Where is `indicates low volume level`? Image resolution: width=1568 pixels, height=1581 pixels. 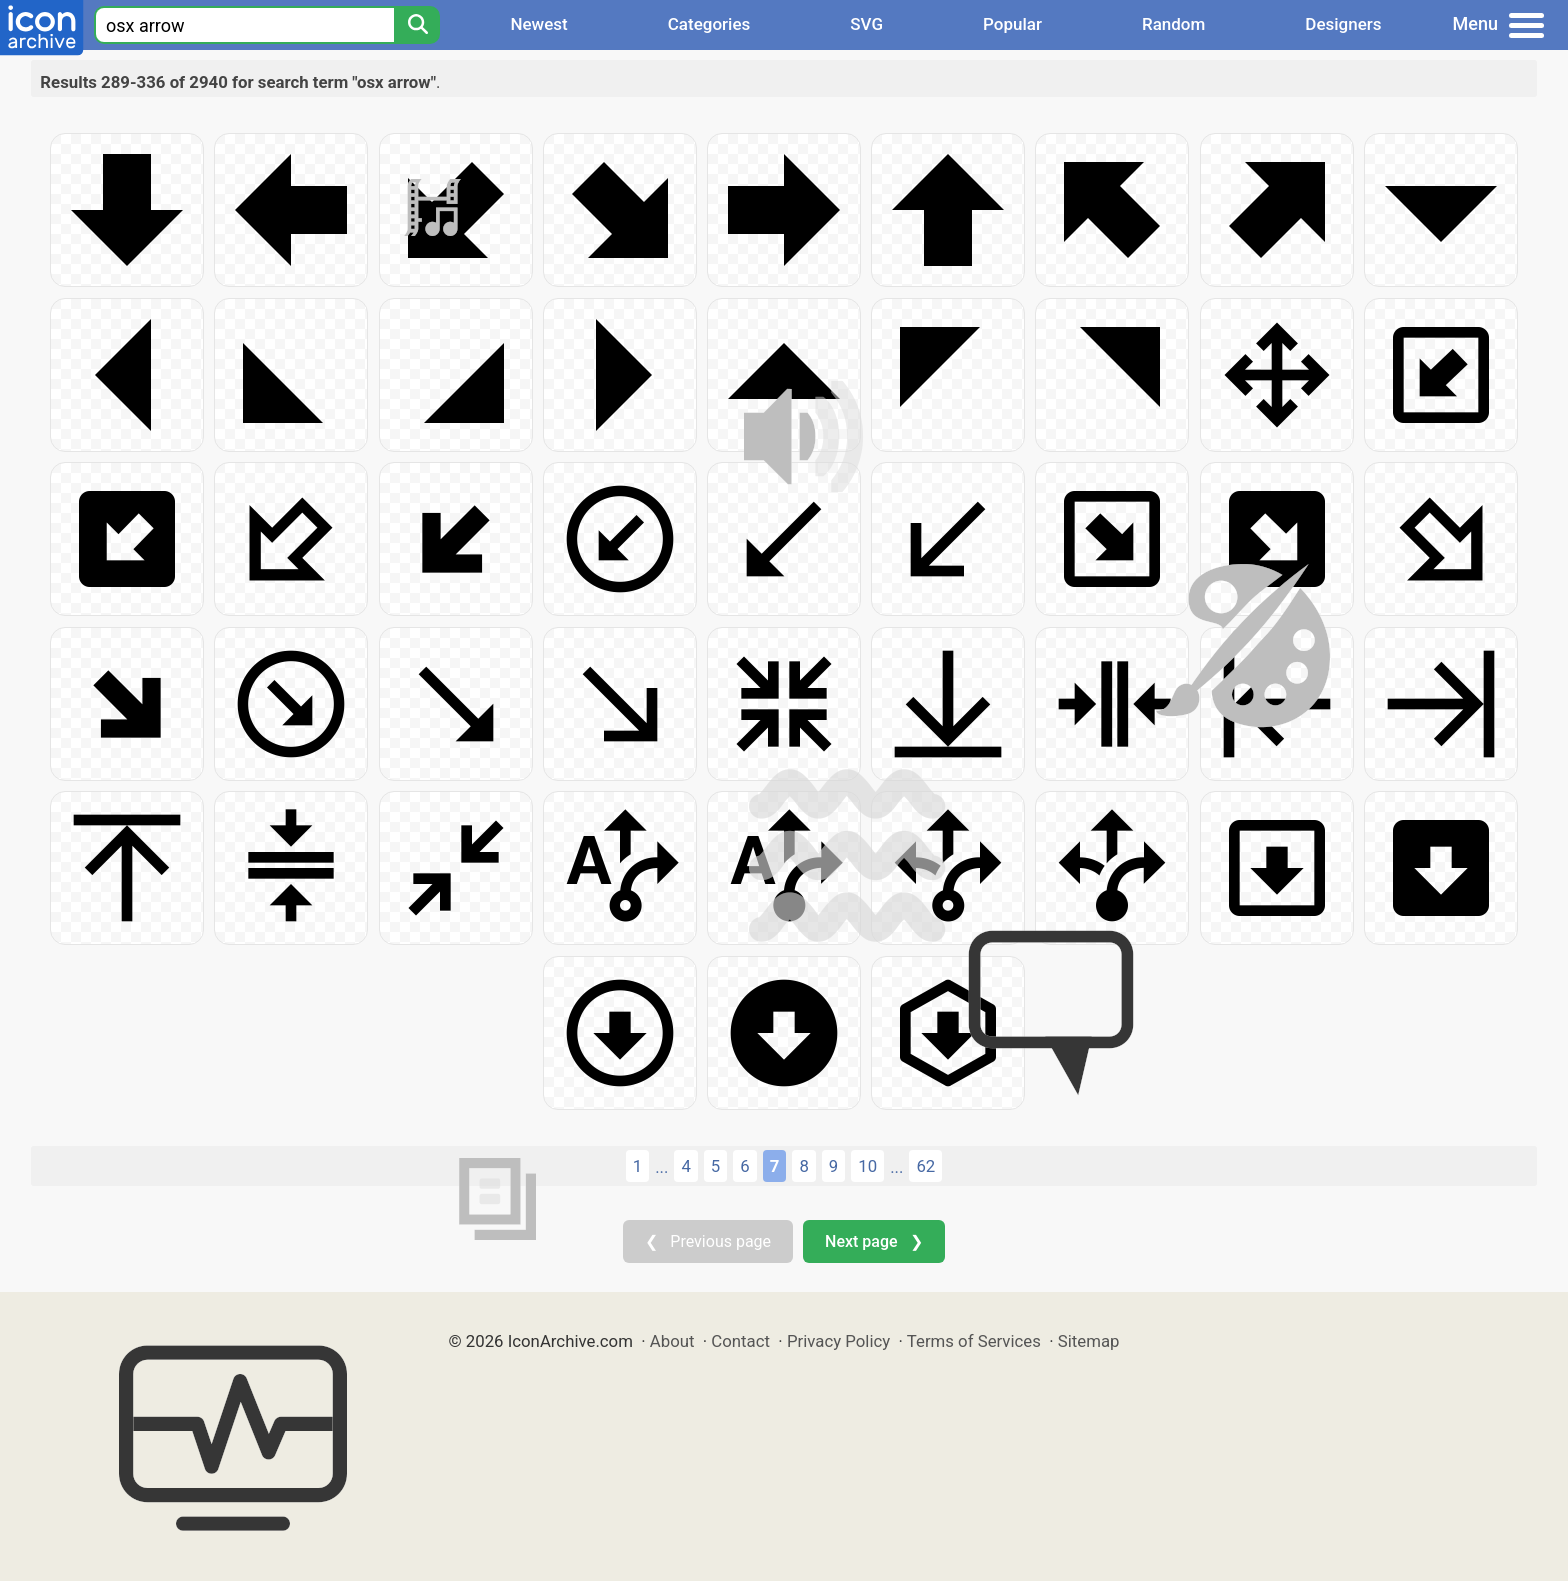 indicates low volume level is located at coordinates (807, 436).